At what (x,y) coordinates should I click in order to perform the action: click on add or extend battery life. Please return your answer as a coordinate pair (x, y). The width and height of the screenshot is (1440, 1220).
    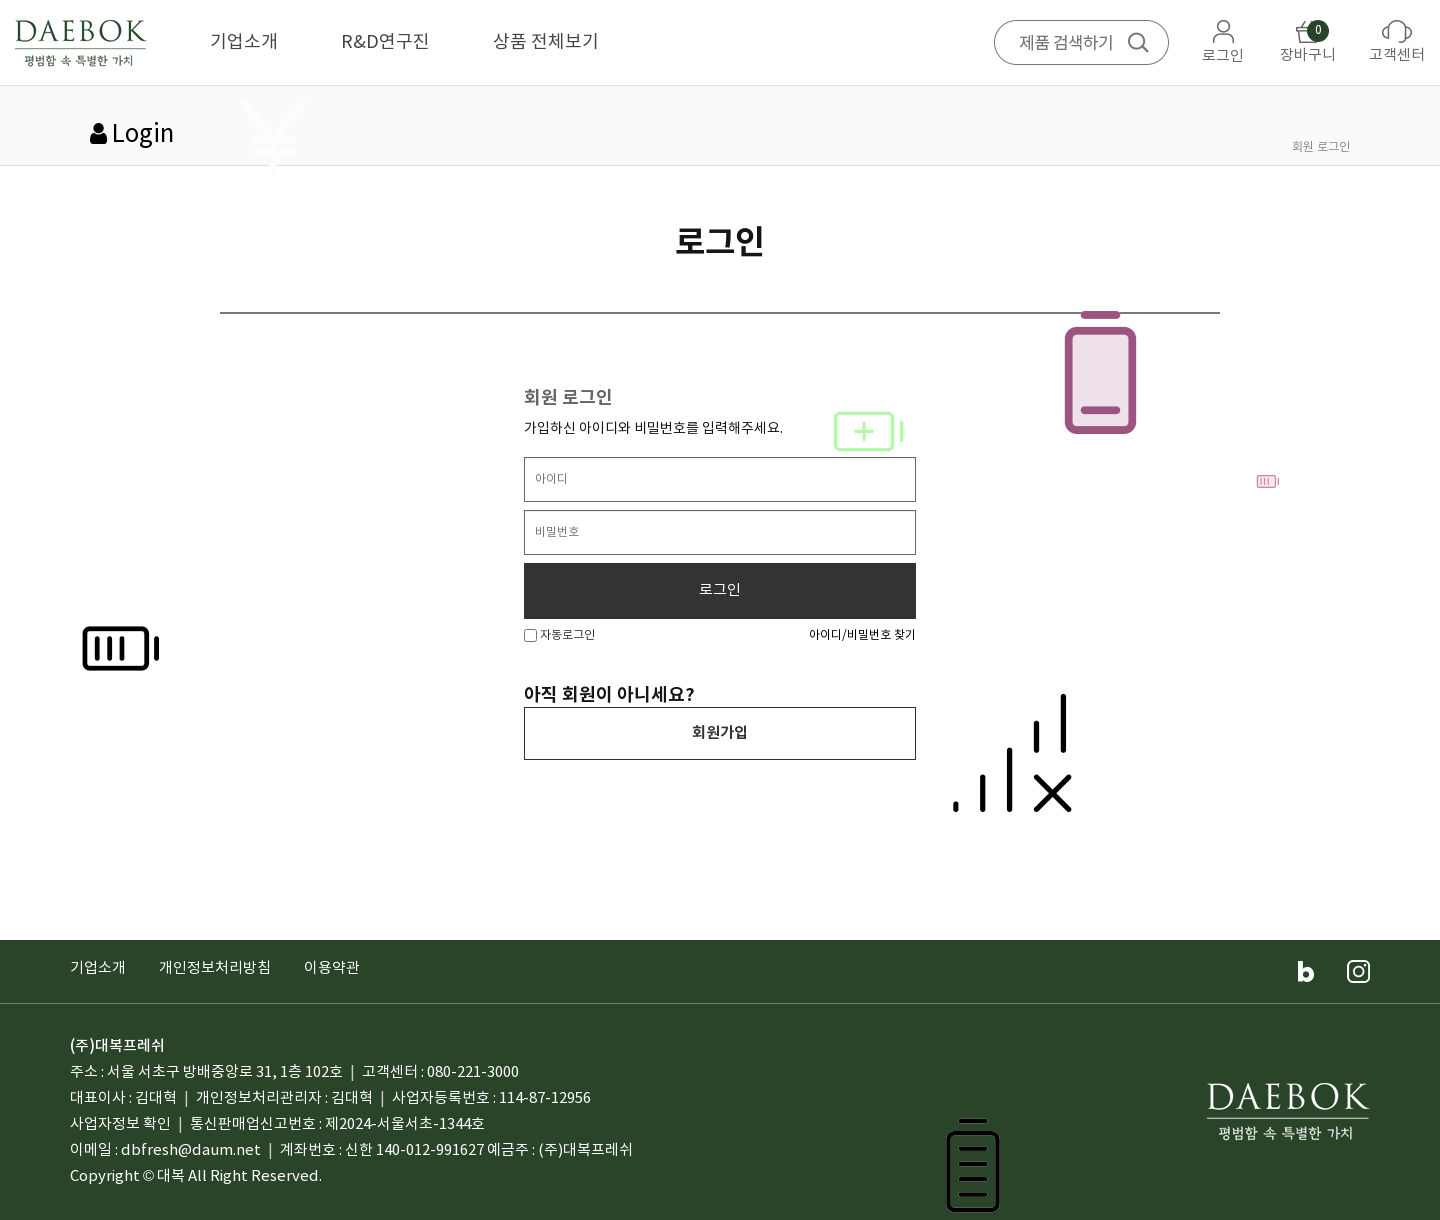
    Looking at the image, I should click on (867, 431).